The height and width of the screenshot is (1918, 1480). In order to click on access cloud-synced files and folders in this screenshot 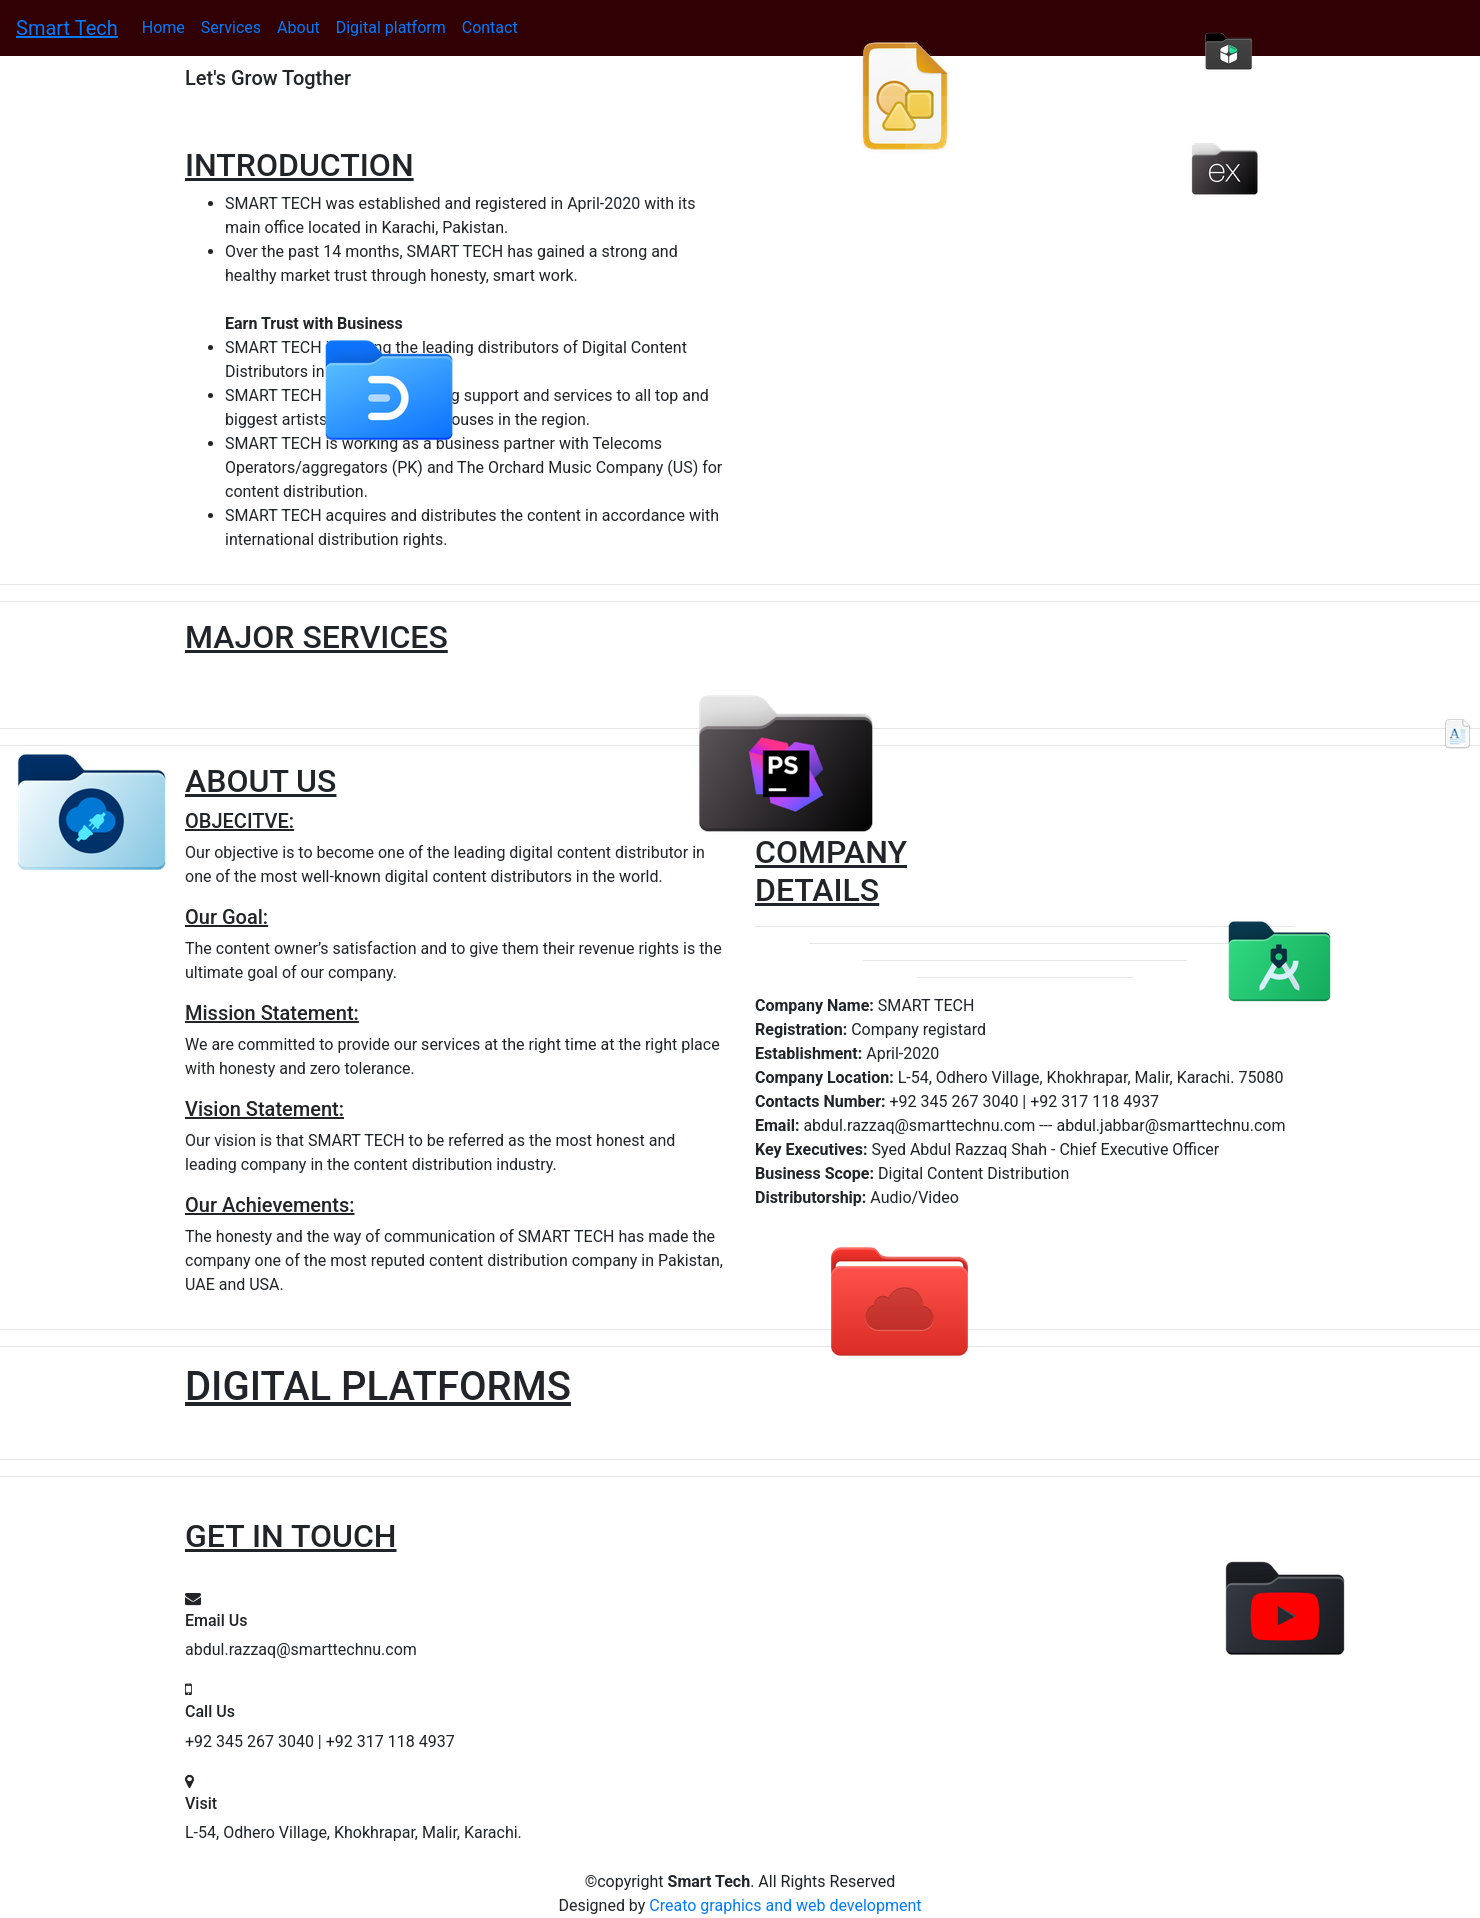, I will do `click(899, 1301)`.